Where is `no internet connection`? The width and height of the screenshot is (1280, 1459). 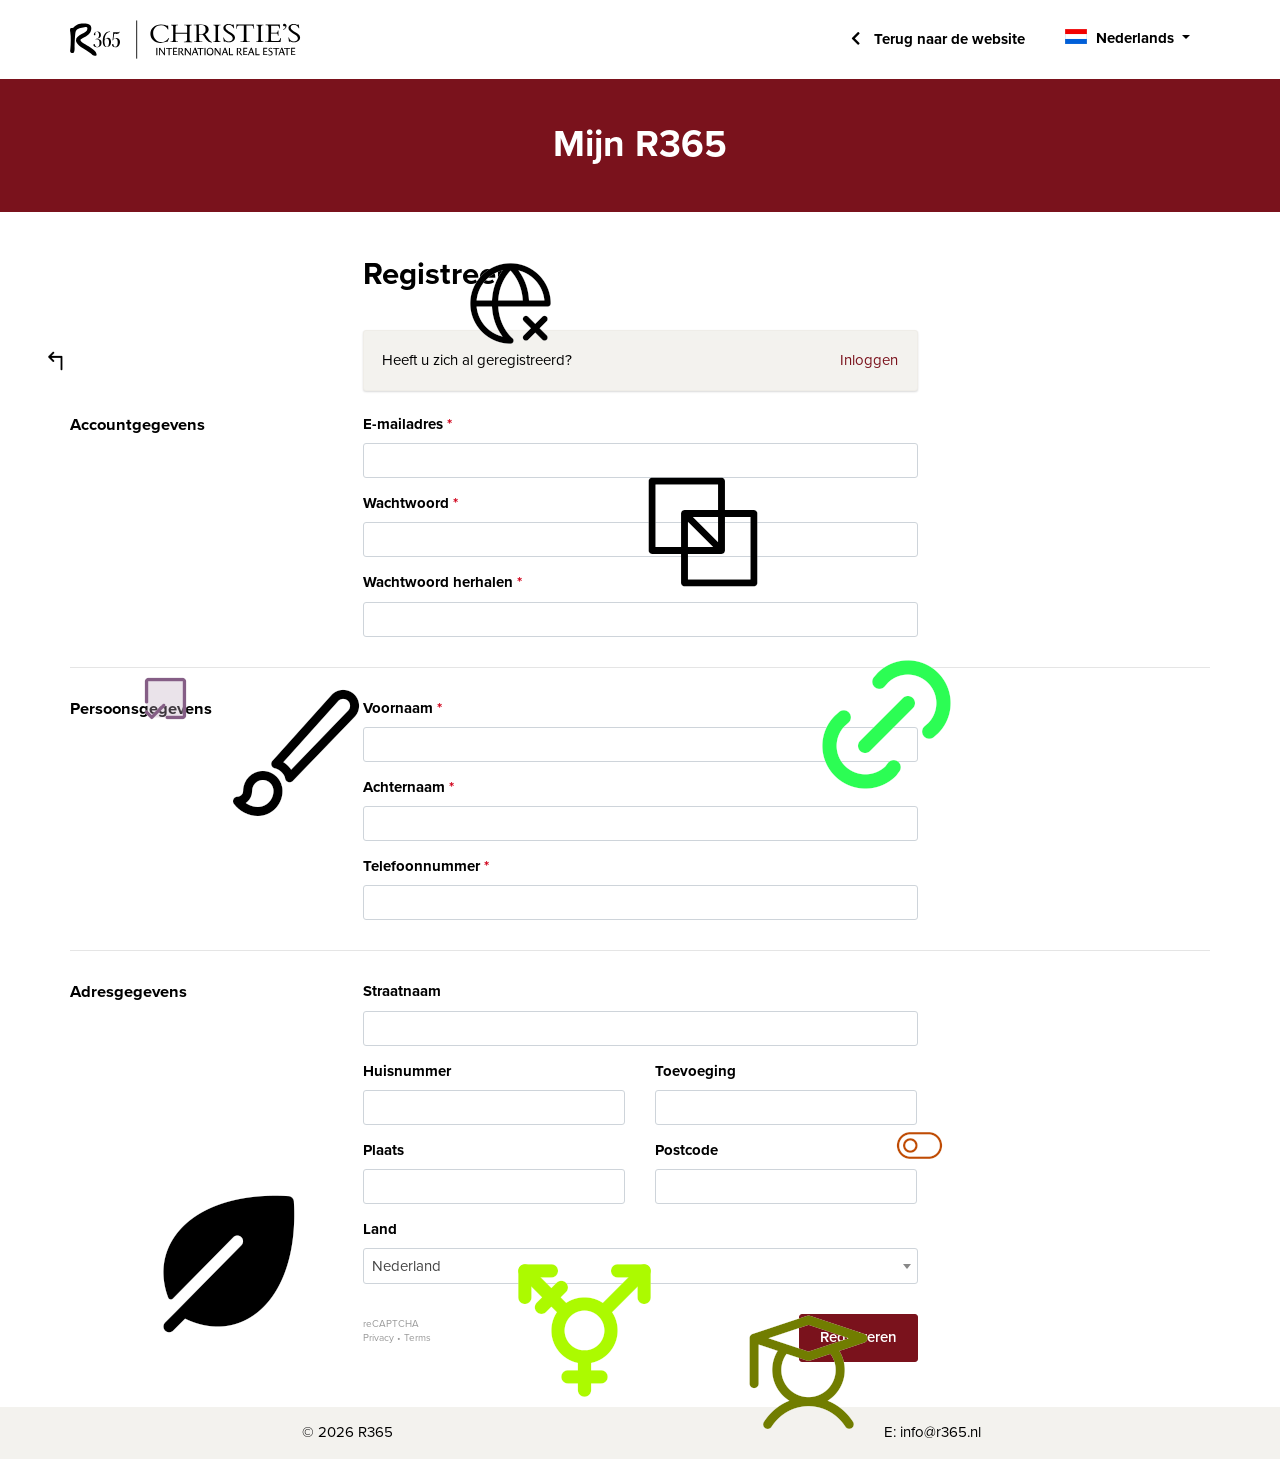 no internet connection is located at coordinates (510, 303).